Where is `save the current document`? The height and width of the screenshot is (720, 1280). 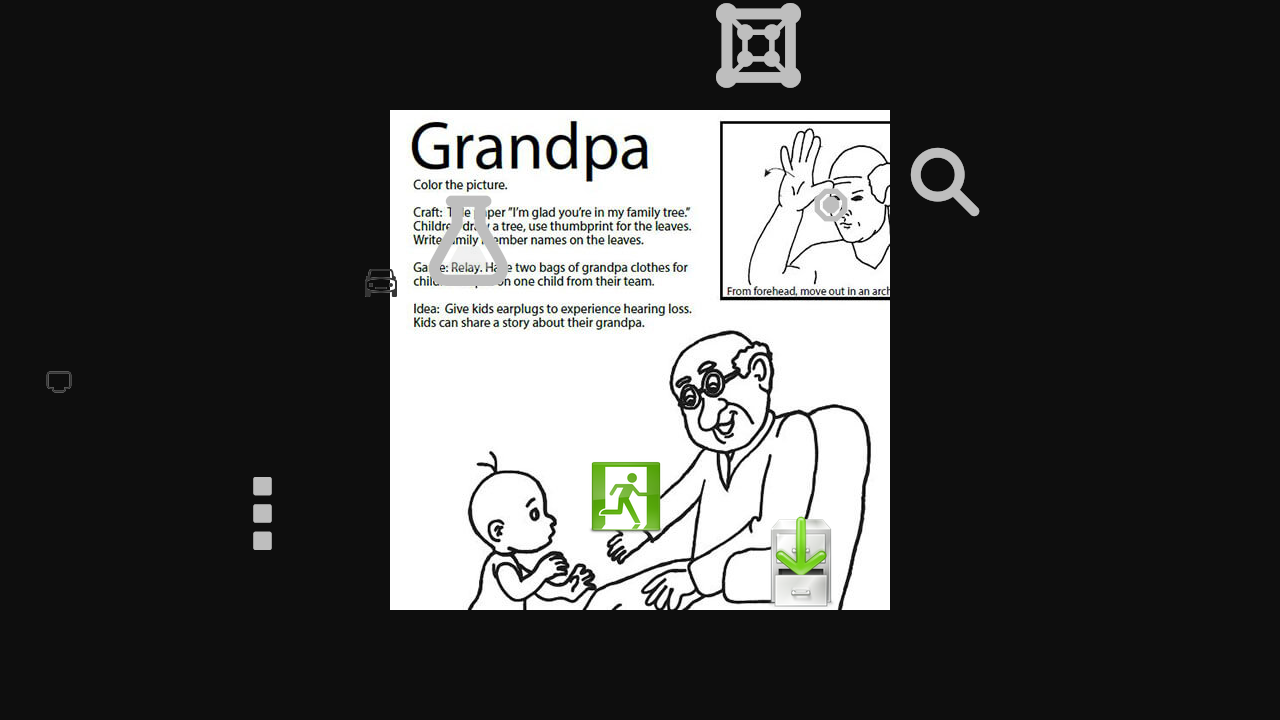 save the current document is located at coordinates (801, 564).